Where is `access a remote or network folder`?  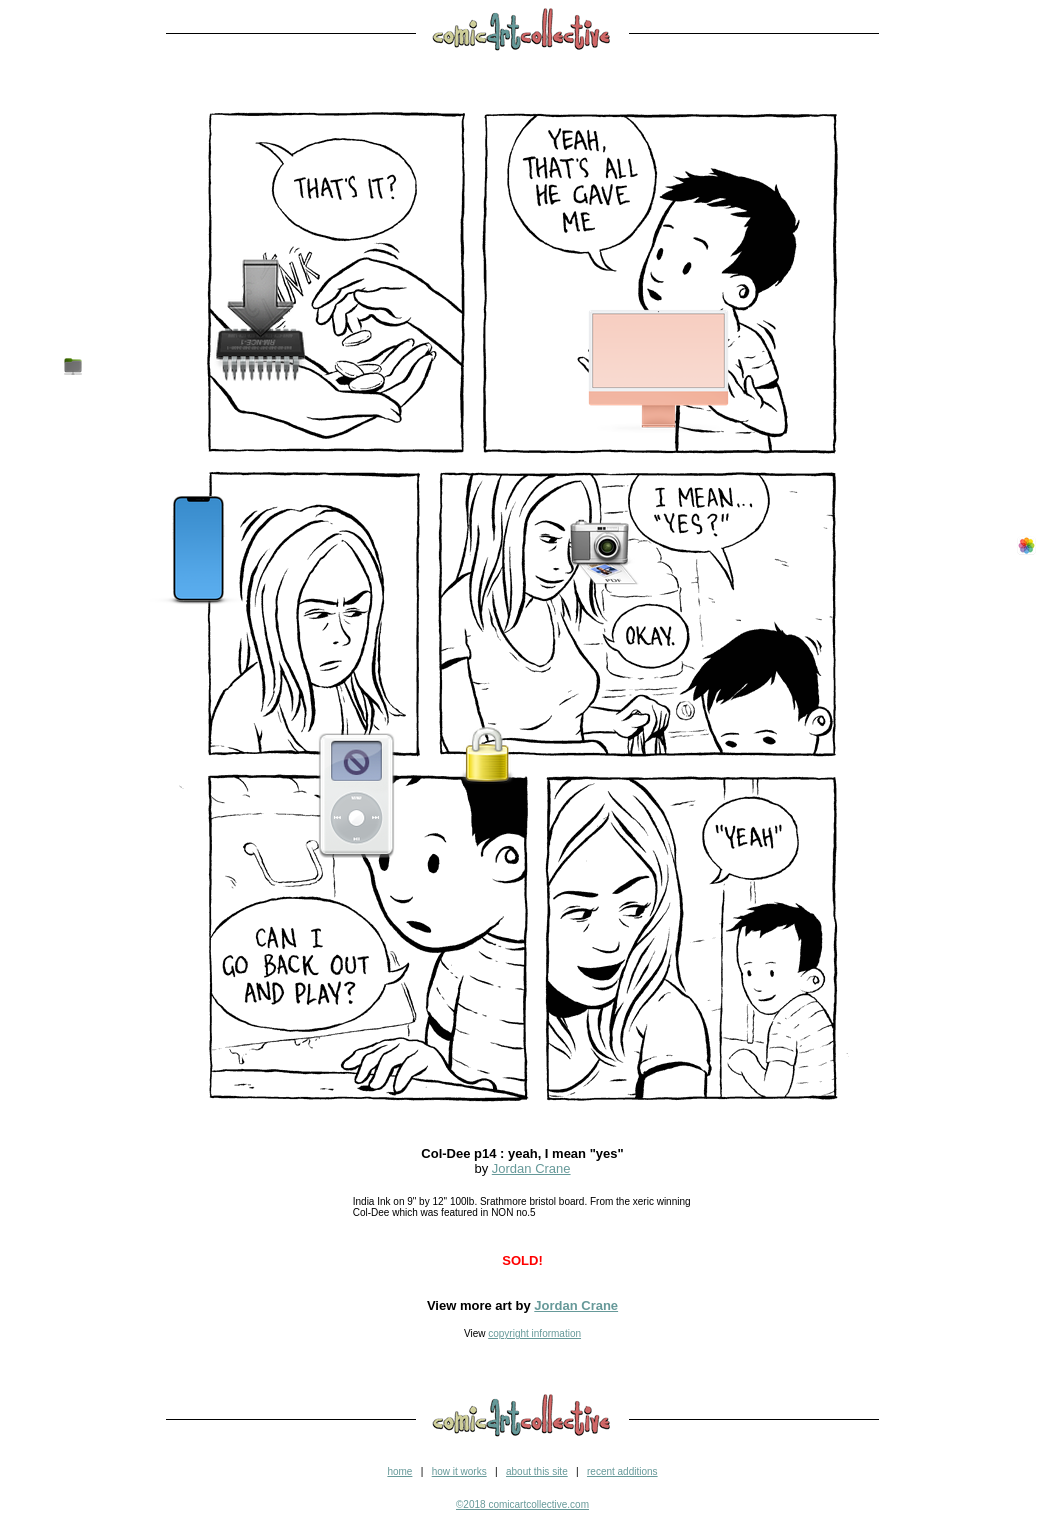 access a remote or network folder is located at coordinates (73, 366).